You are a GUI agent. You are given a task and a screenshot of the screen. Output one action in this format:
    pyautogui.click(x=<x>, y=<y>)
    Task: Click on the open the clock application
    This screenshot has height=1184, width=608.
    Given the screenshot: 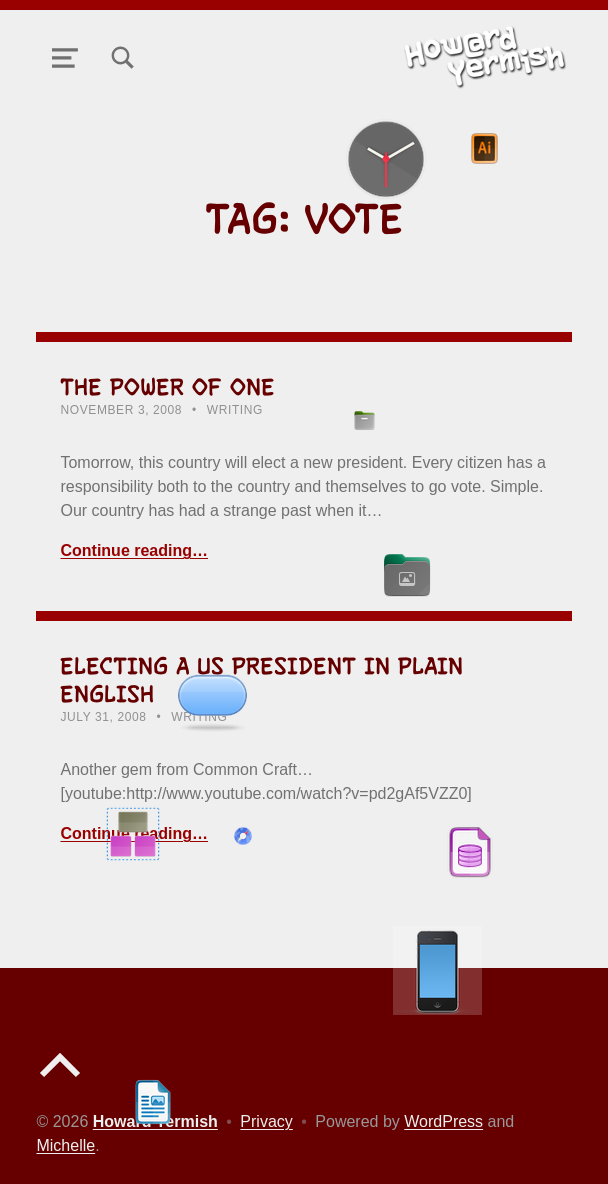 What is the action you would take?
    pyautogui.click(x=386, y=159)
    